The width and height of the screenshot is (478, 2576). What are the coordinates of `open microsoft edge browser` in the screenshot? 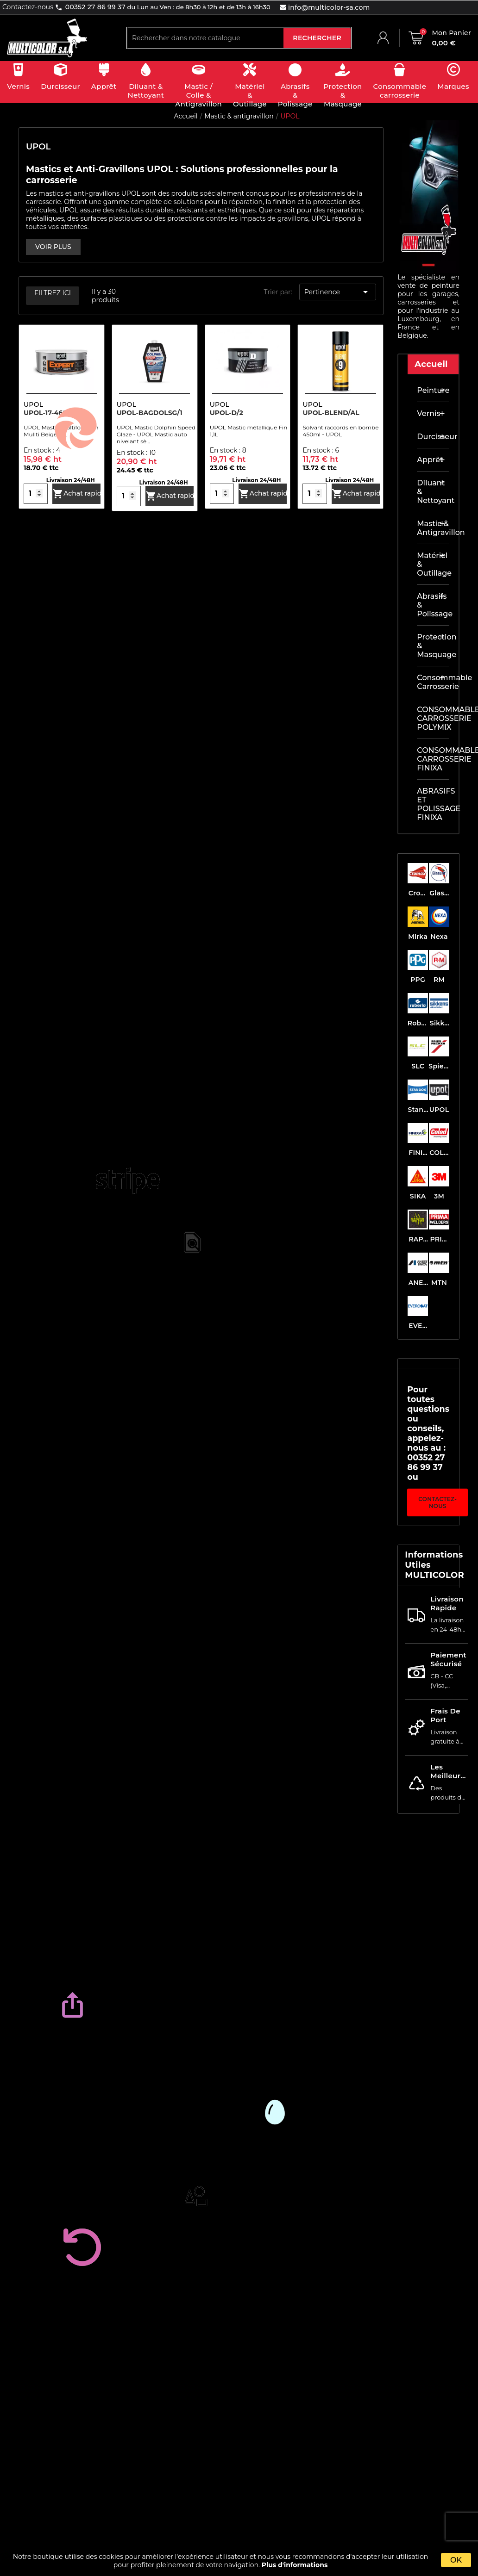 It's located at (75, 428).